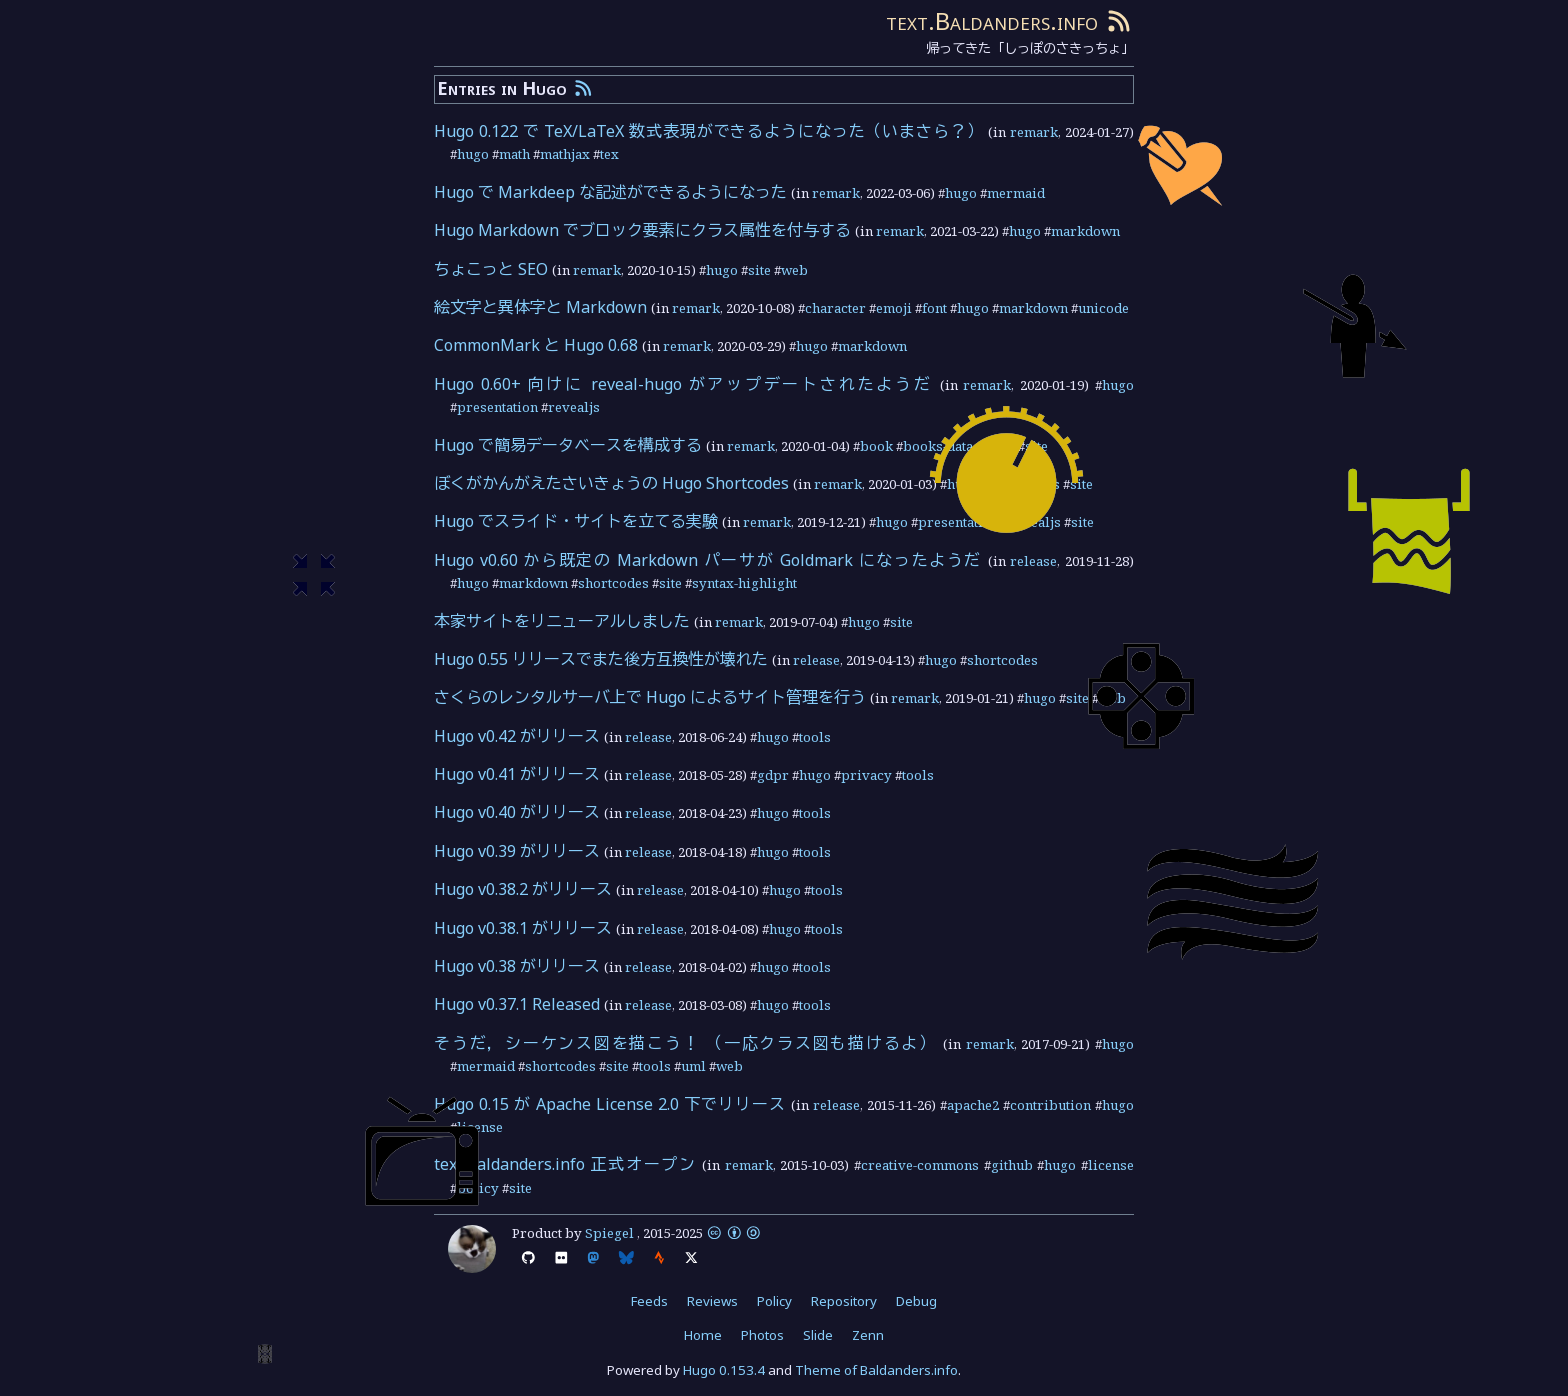  I want to click on exit fullscreen mode, so click(314, 575).